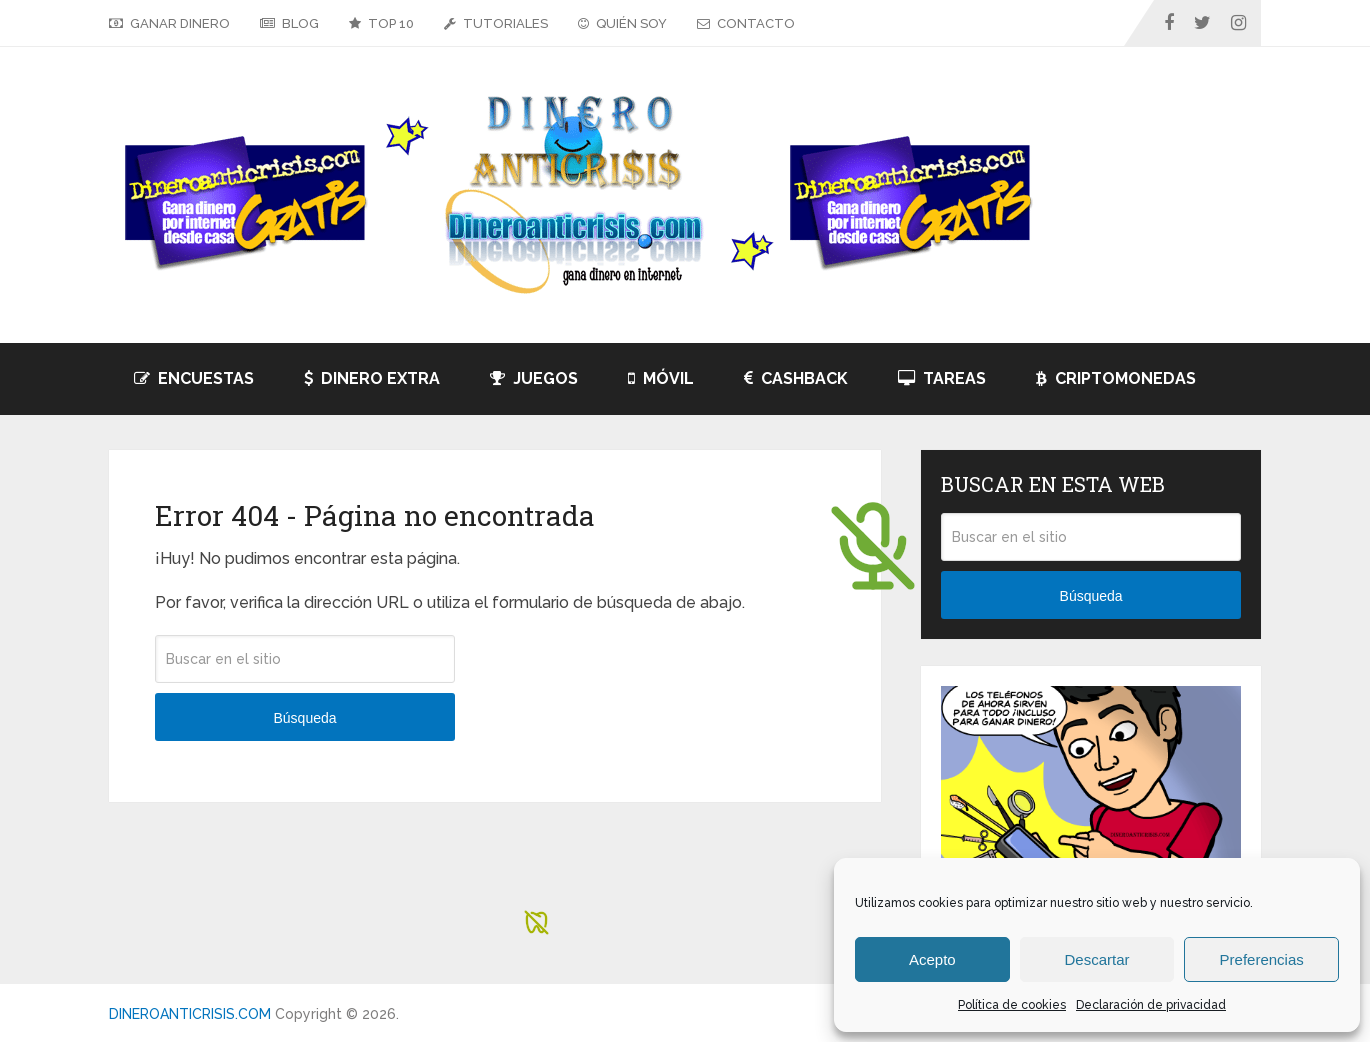  Describe the element at coordinates (536, 922) in the screenshot. I see `dental services unavailable` at that location.